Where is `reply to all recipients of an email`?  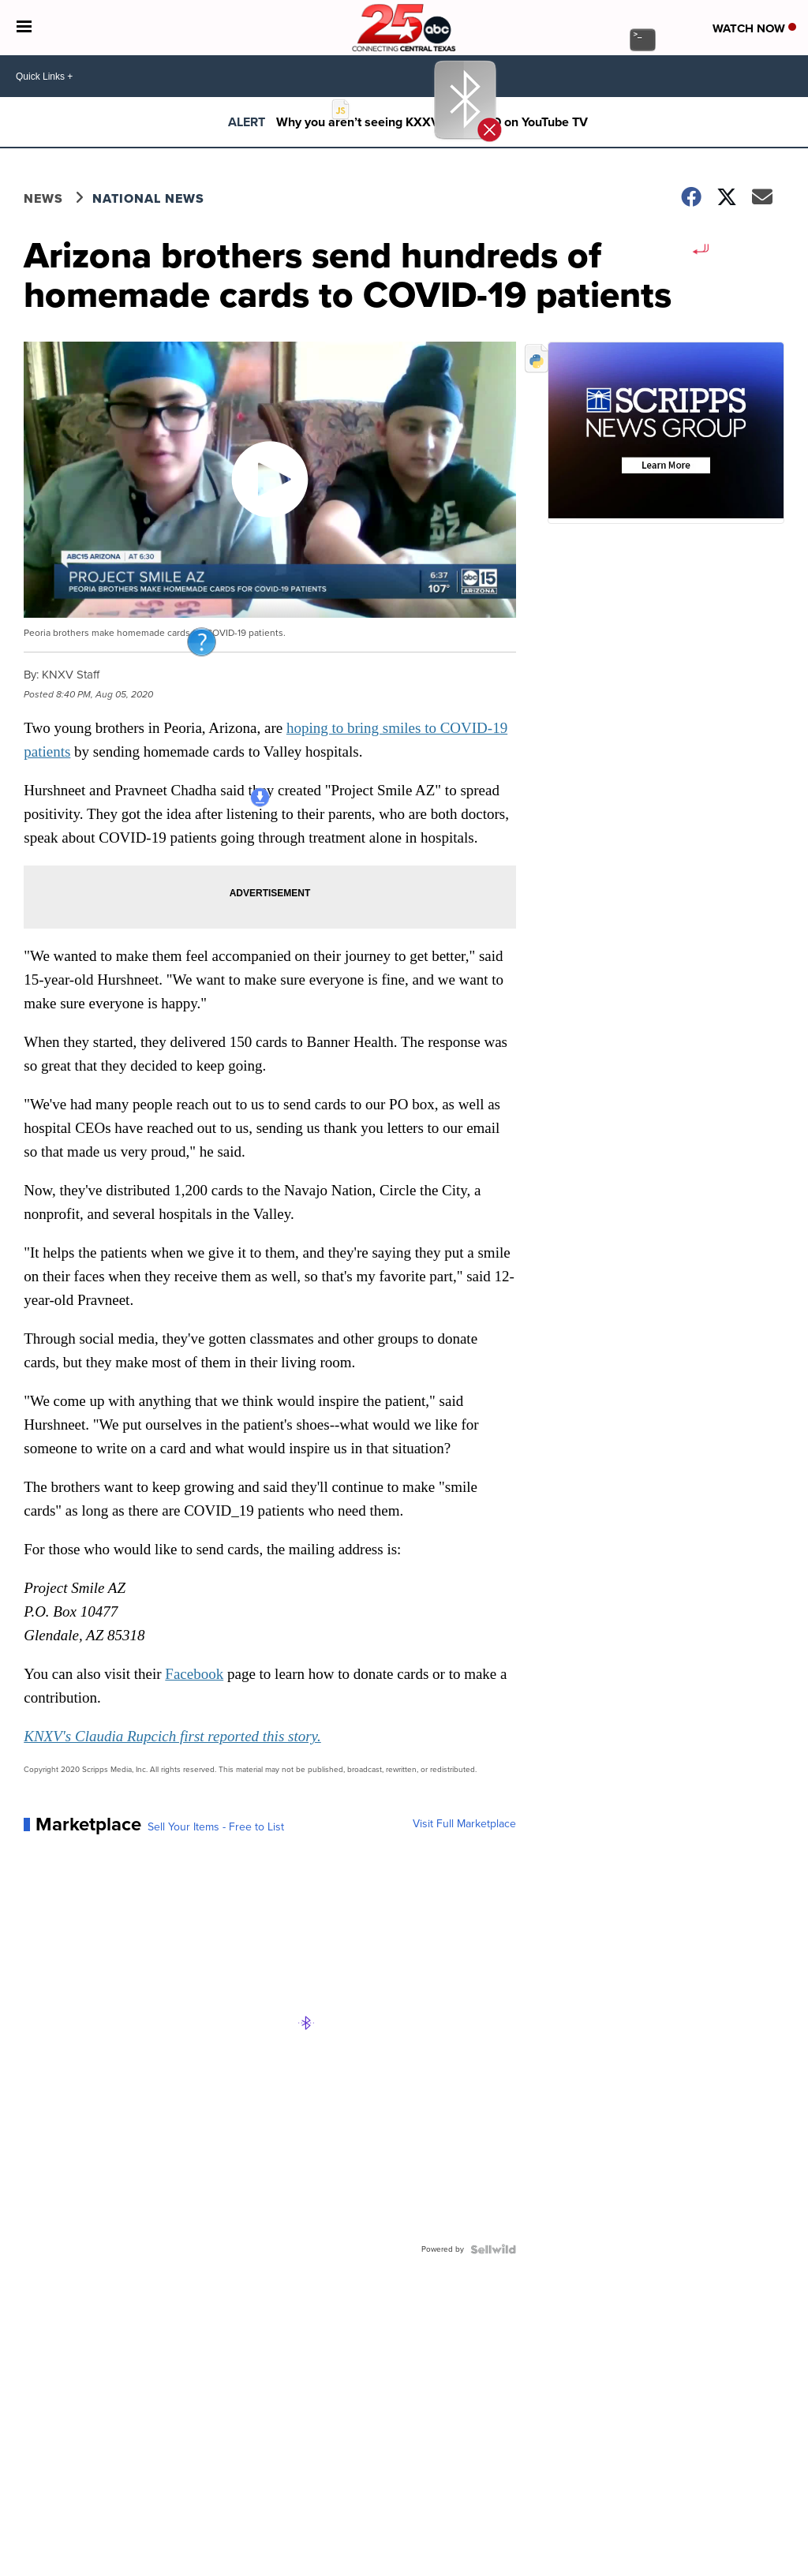
reply to all recipients of an email is located at coordinates (700, 248).